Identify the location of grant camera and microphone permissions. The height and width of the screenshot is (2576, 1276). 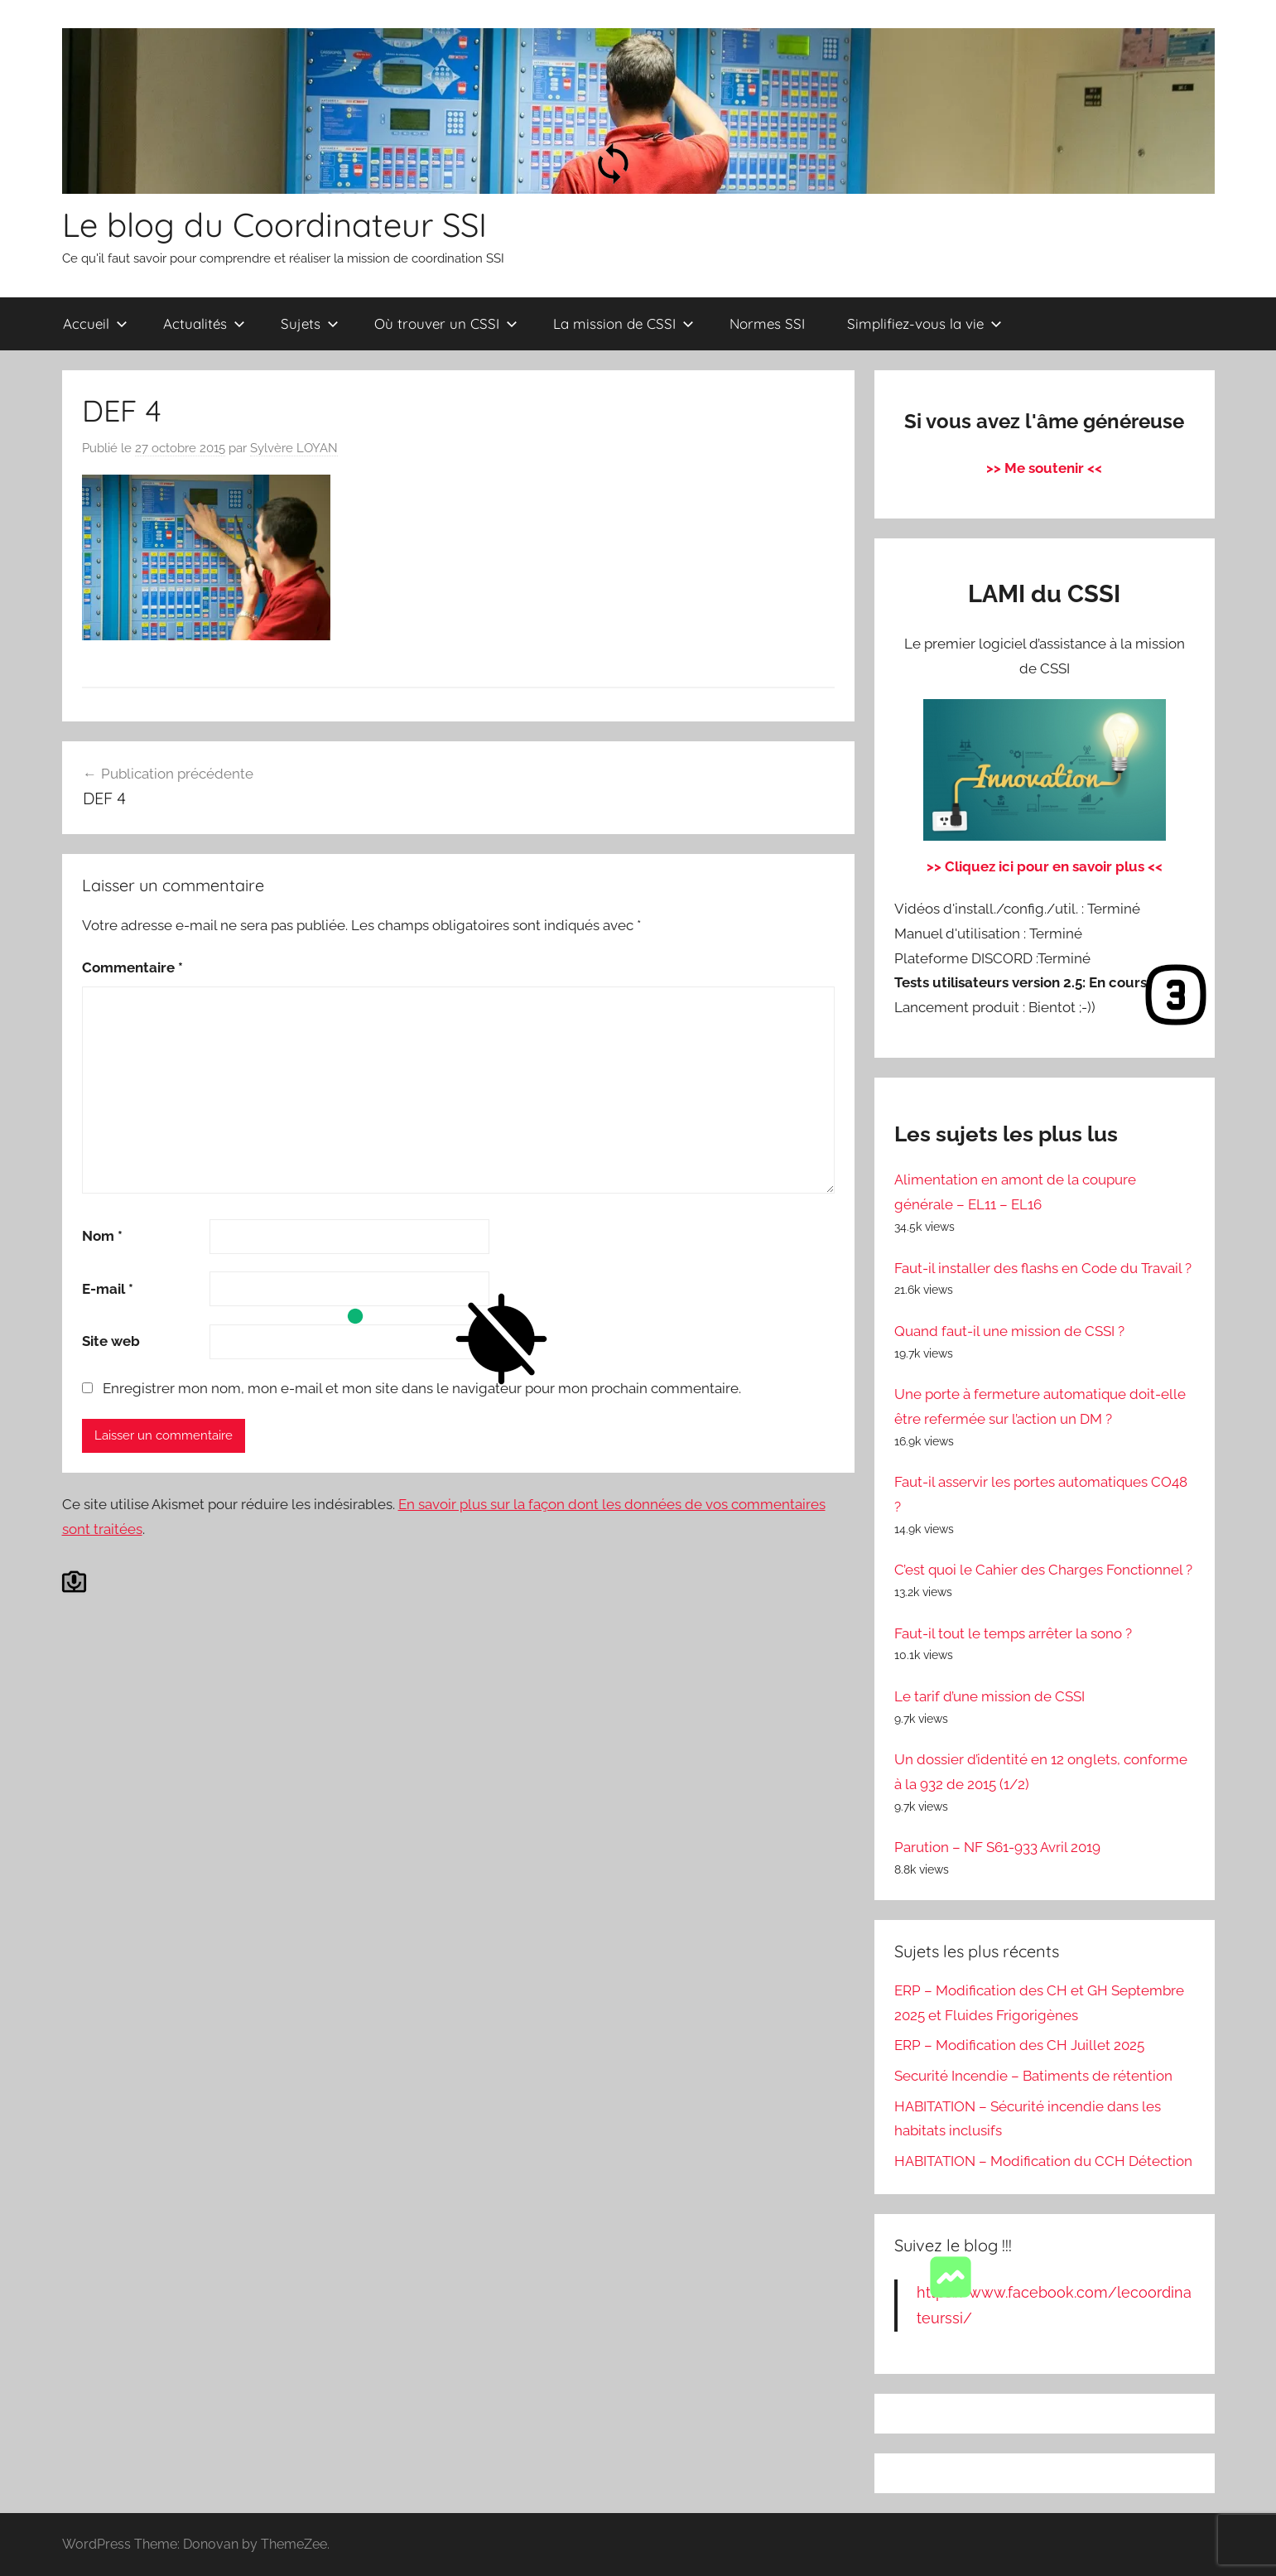
(74, 1581).